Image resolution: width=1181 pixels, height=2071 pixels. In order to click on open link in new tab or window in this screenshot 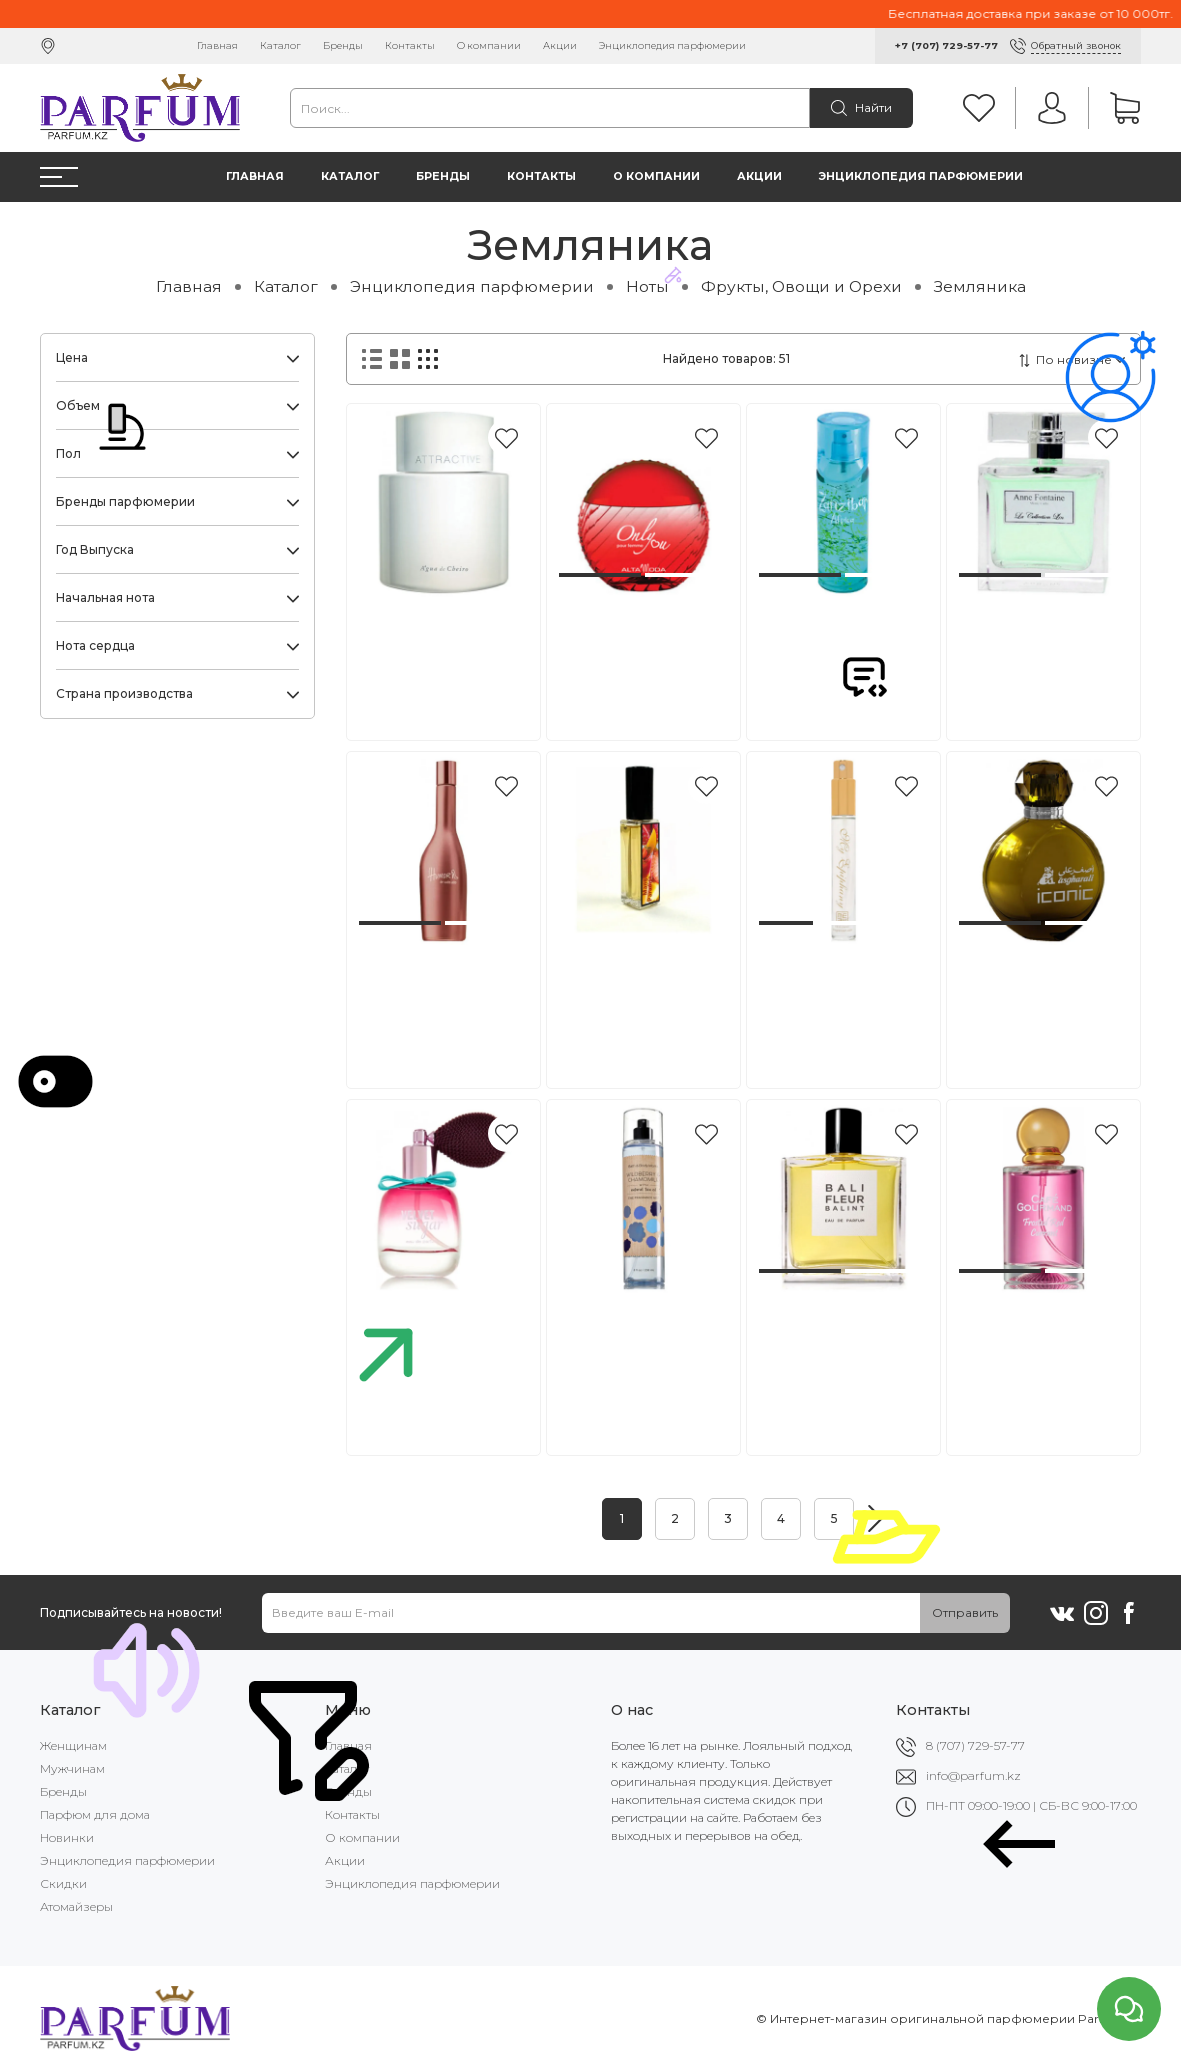, I will do `click(386, 1355)`.